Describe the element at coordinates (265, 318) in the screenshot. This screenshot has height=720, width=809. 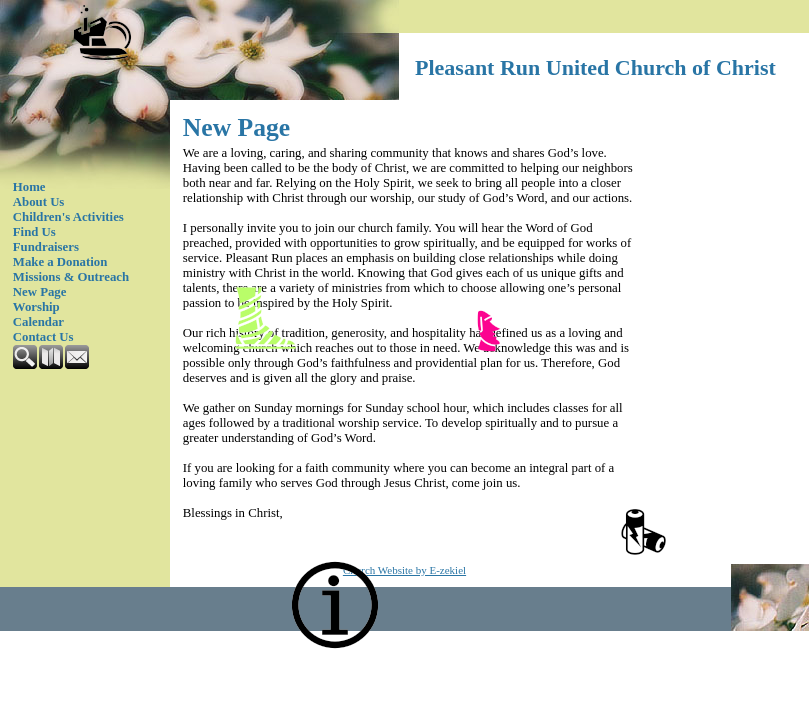
I see `browse sandals or summer footwear` at that location.